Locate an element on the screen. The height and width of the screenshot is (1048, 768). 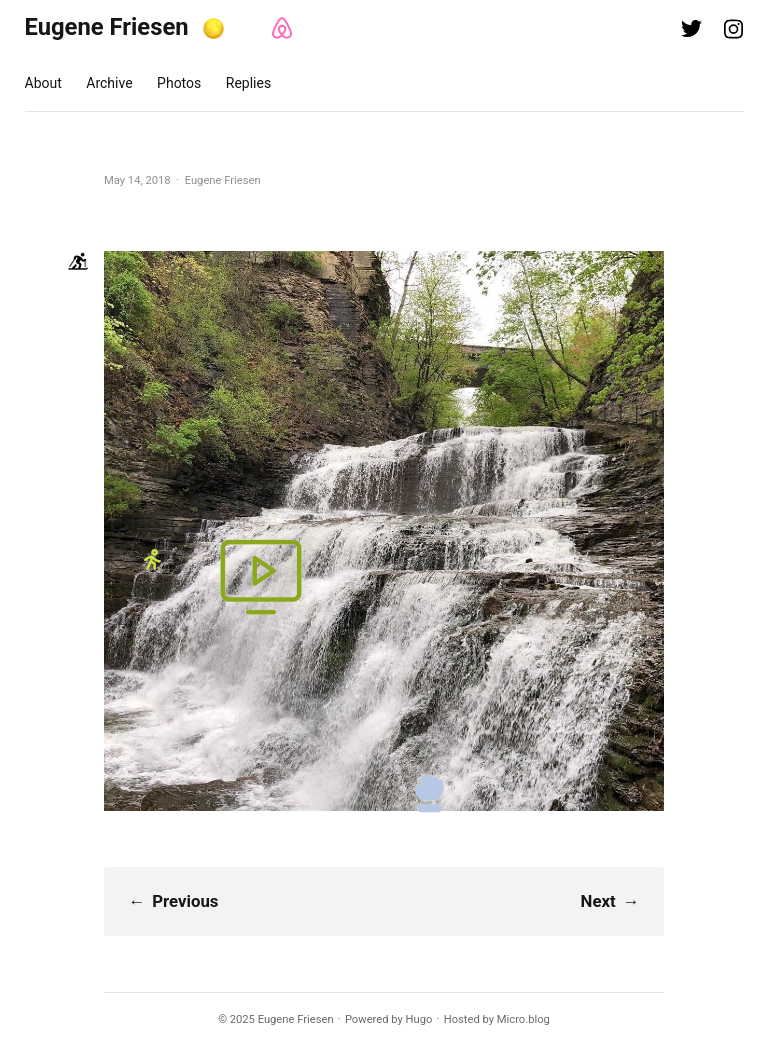
access nordic skiing trails or activities is located at coordinates (78, 261).